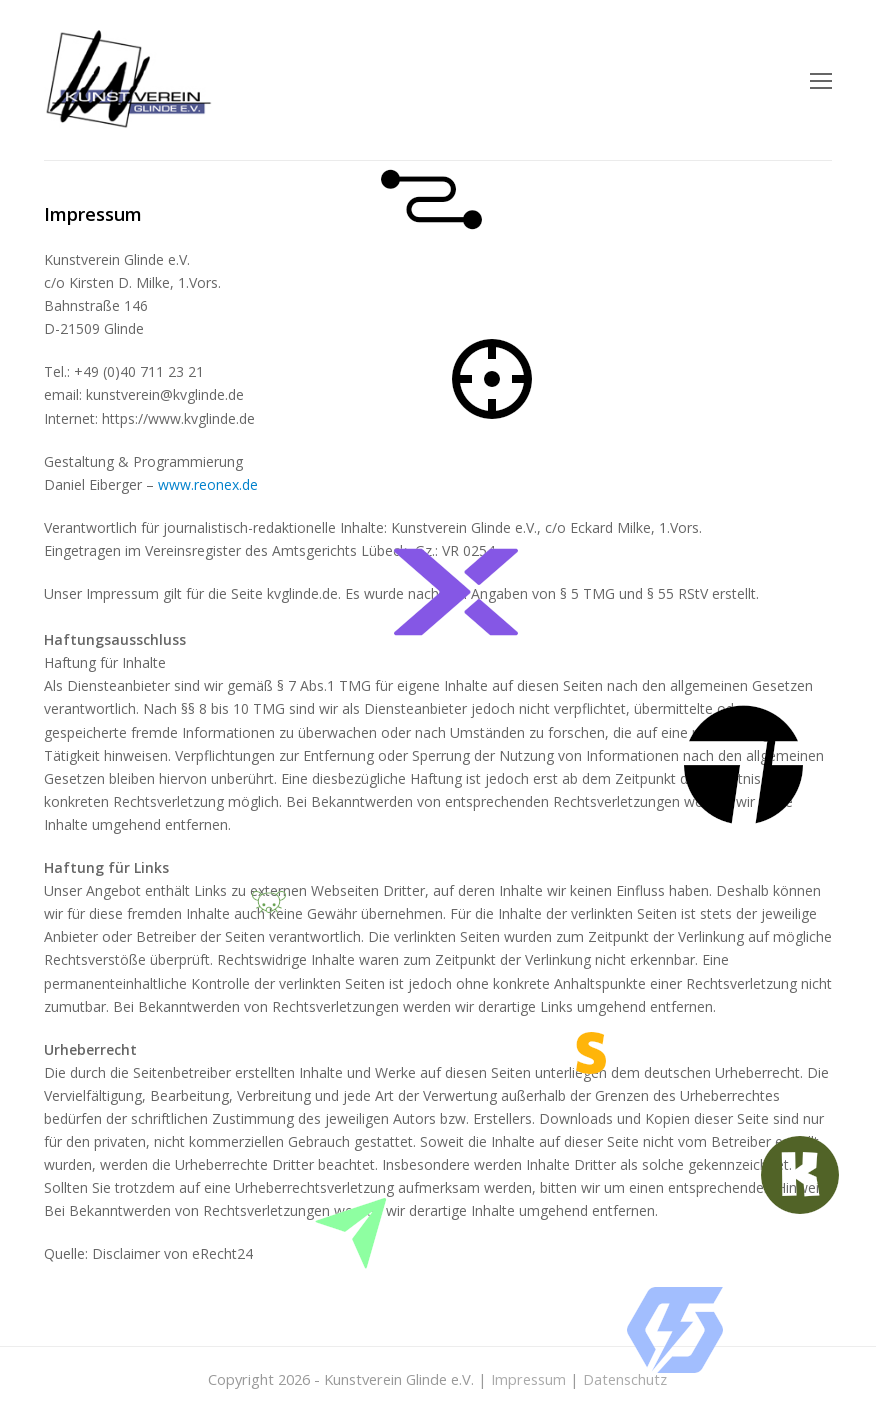  I want to click on nutanix company logo, so click(456, 592).